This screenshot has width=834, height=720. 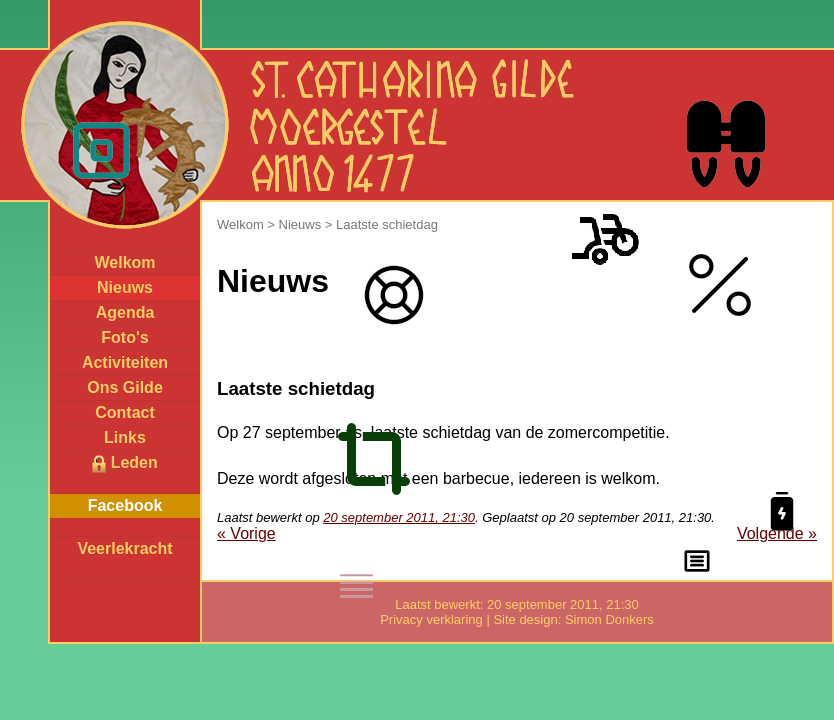 What do you see at coordinates (356, 586) in the screenshot?
I see `justify text alignment` at bounding box center [356, 586].